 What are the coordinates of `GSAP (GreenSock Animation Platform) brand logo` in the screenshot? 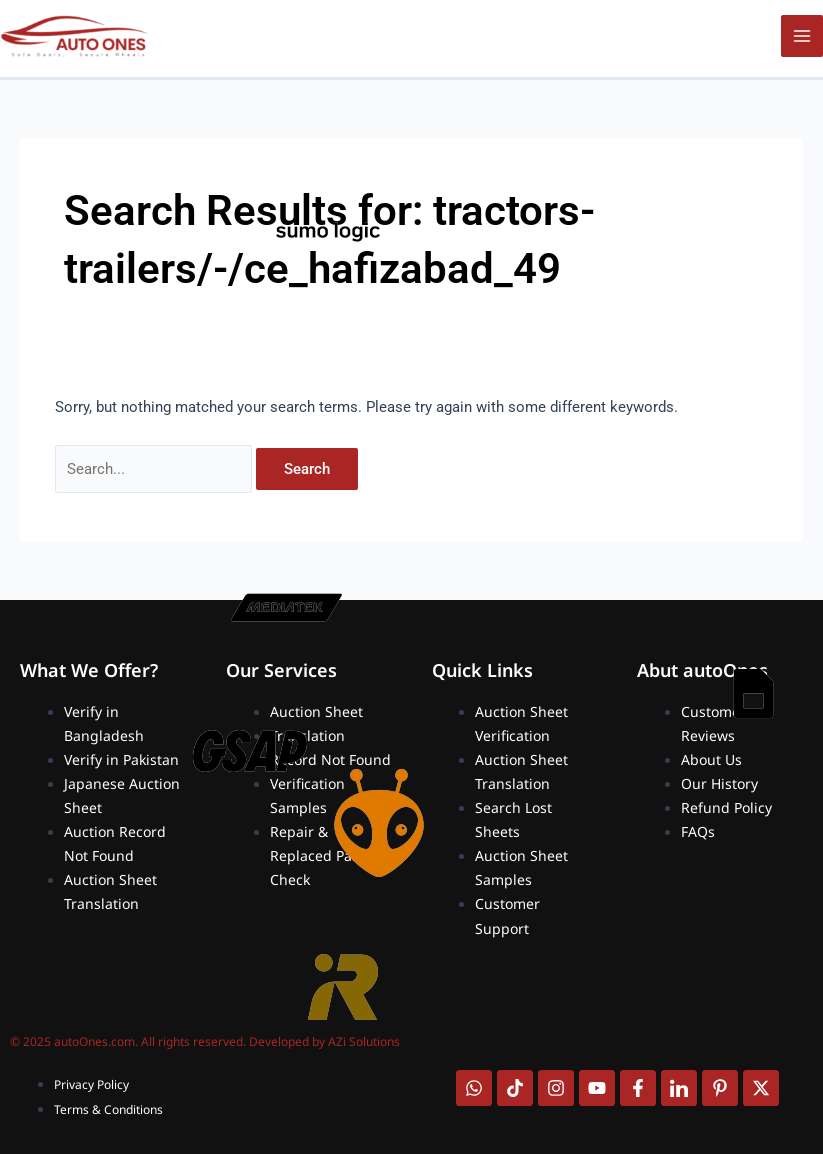 It's located at (250, 751).